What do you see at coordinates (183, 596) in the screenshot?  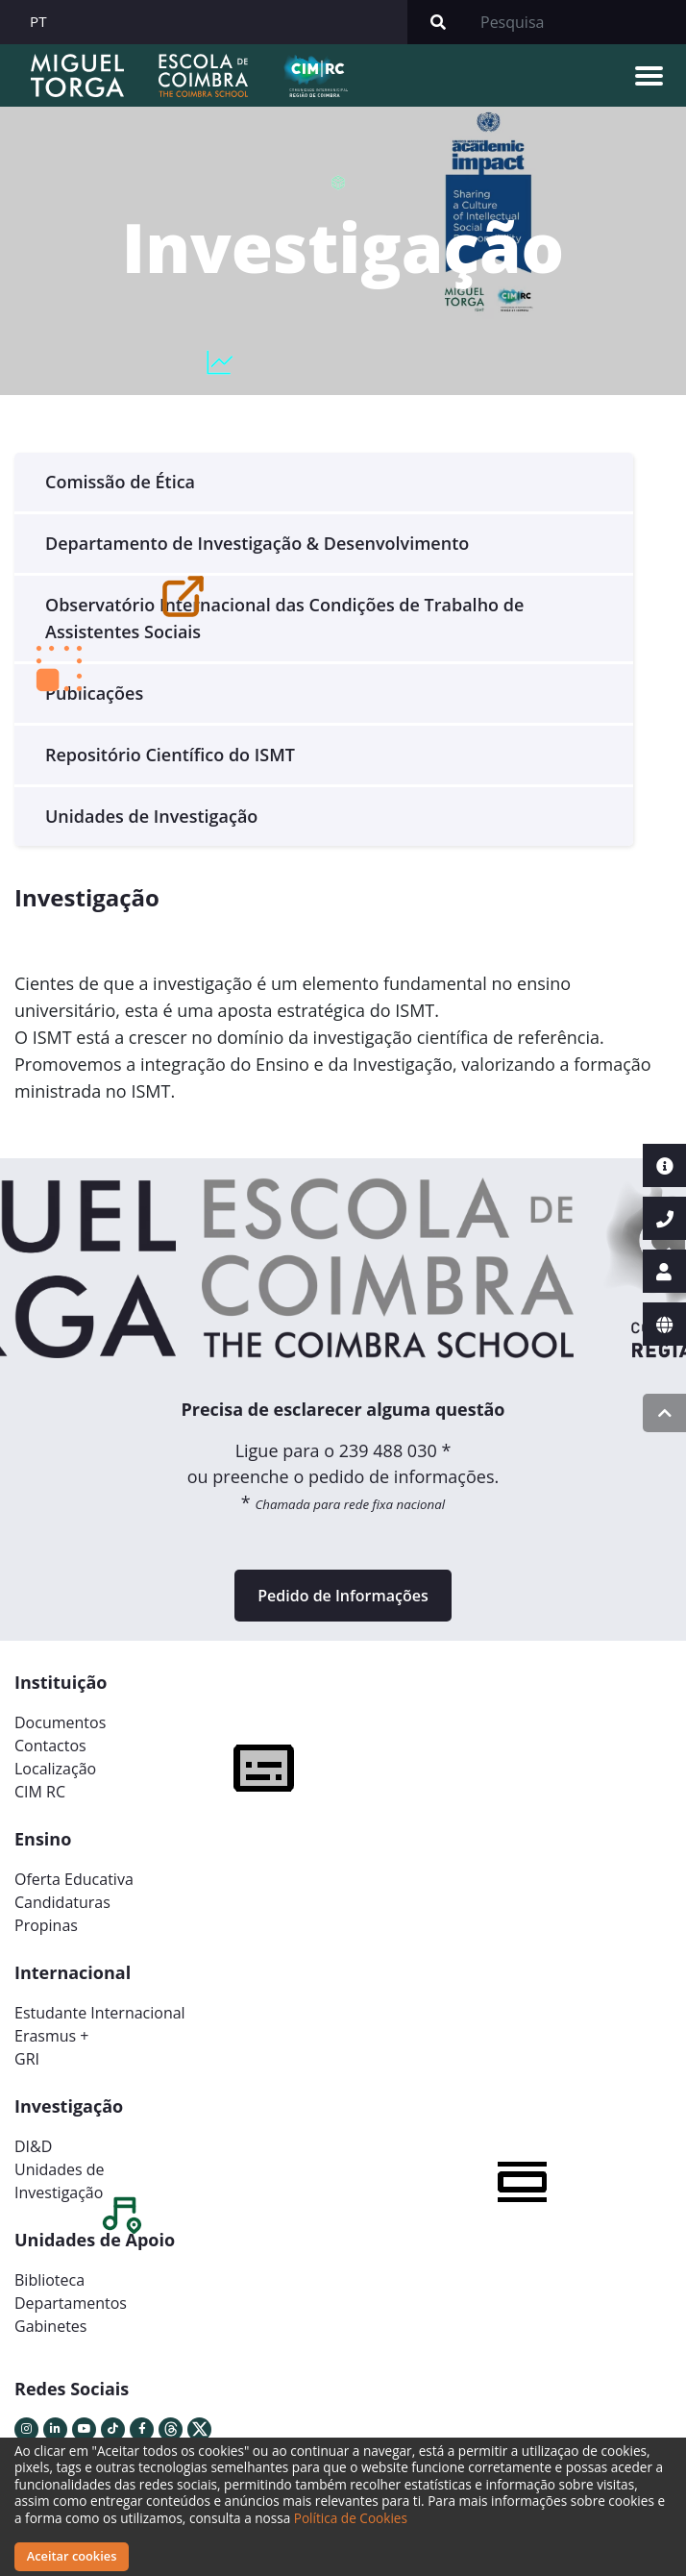 I see `open link in a new tab or window` at bounding box center [183, 596].